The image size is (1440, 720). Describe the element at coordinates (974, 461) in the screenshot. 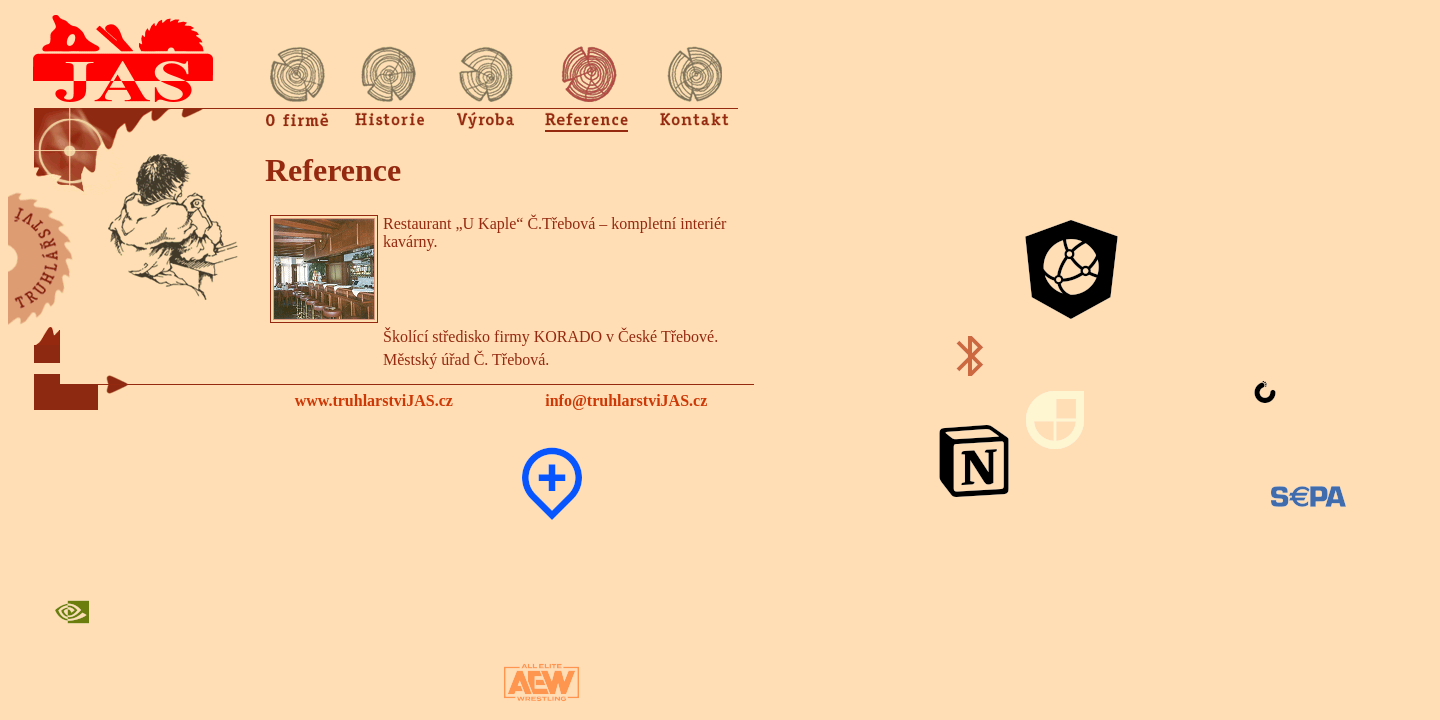

I see `open Notion app` at that location.